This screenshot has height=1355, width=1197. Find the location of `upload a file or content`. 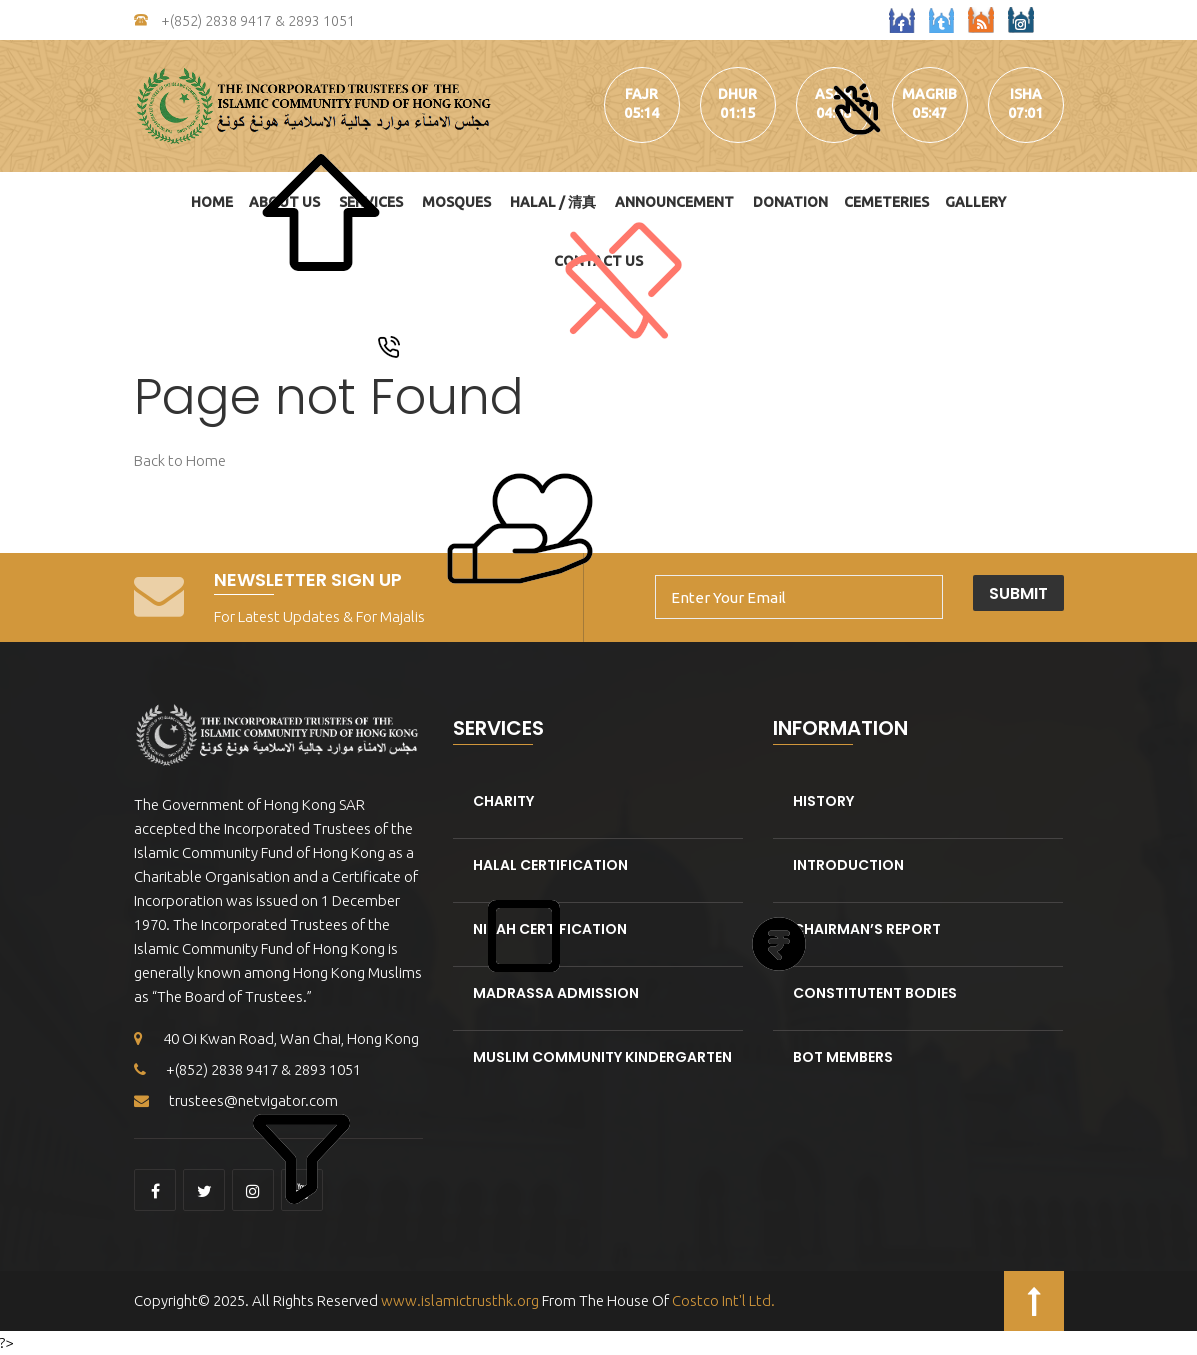

upload a file or content is located at coordinates (321, 217).